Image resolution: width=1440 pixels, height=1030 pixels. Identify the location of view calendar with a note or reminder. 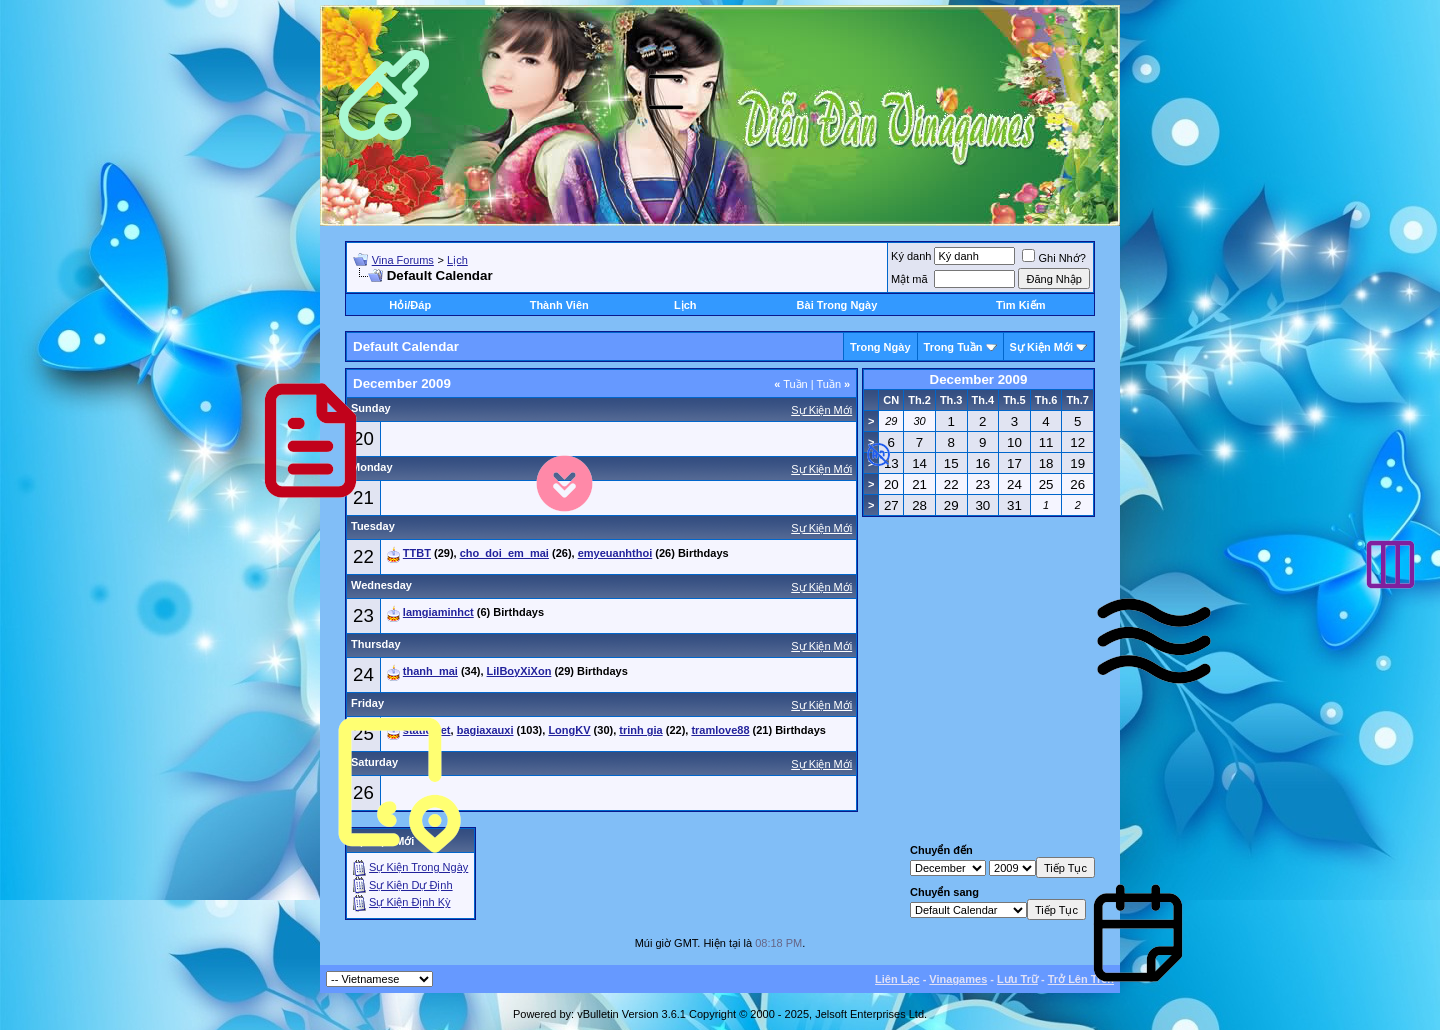
(1138, 933).